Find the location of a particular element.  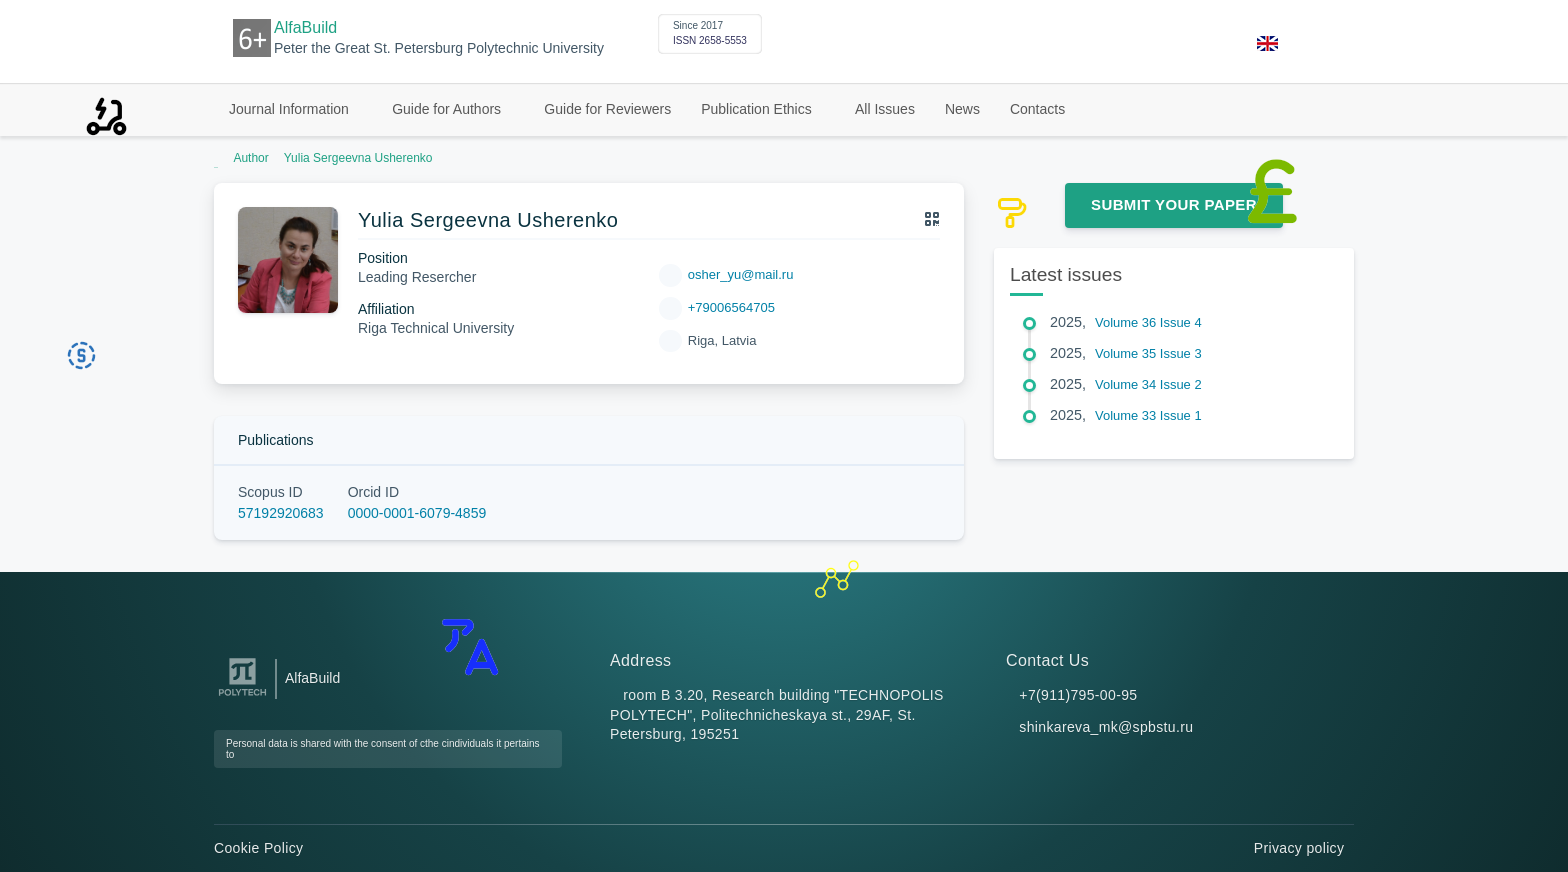

access painting or drawing tools is located at coordinates (1010, 213).